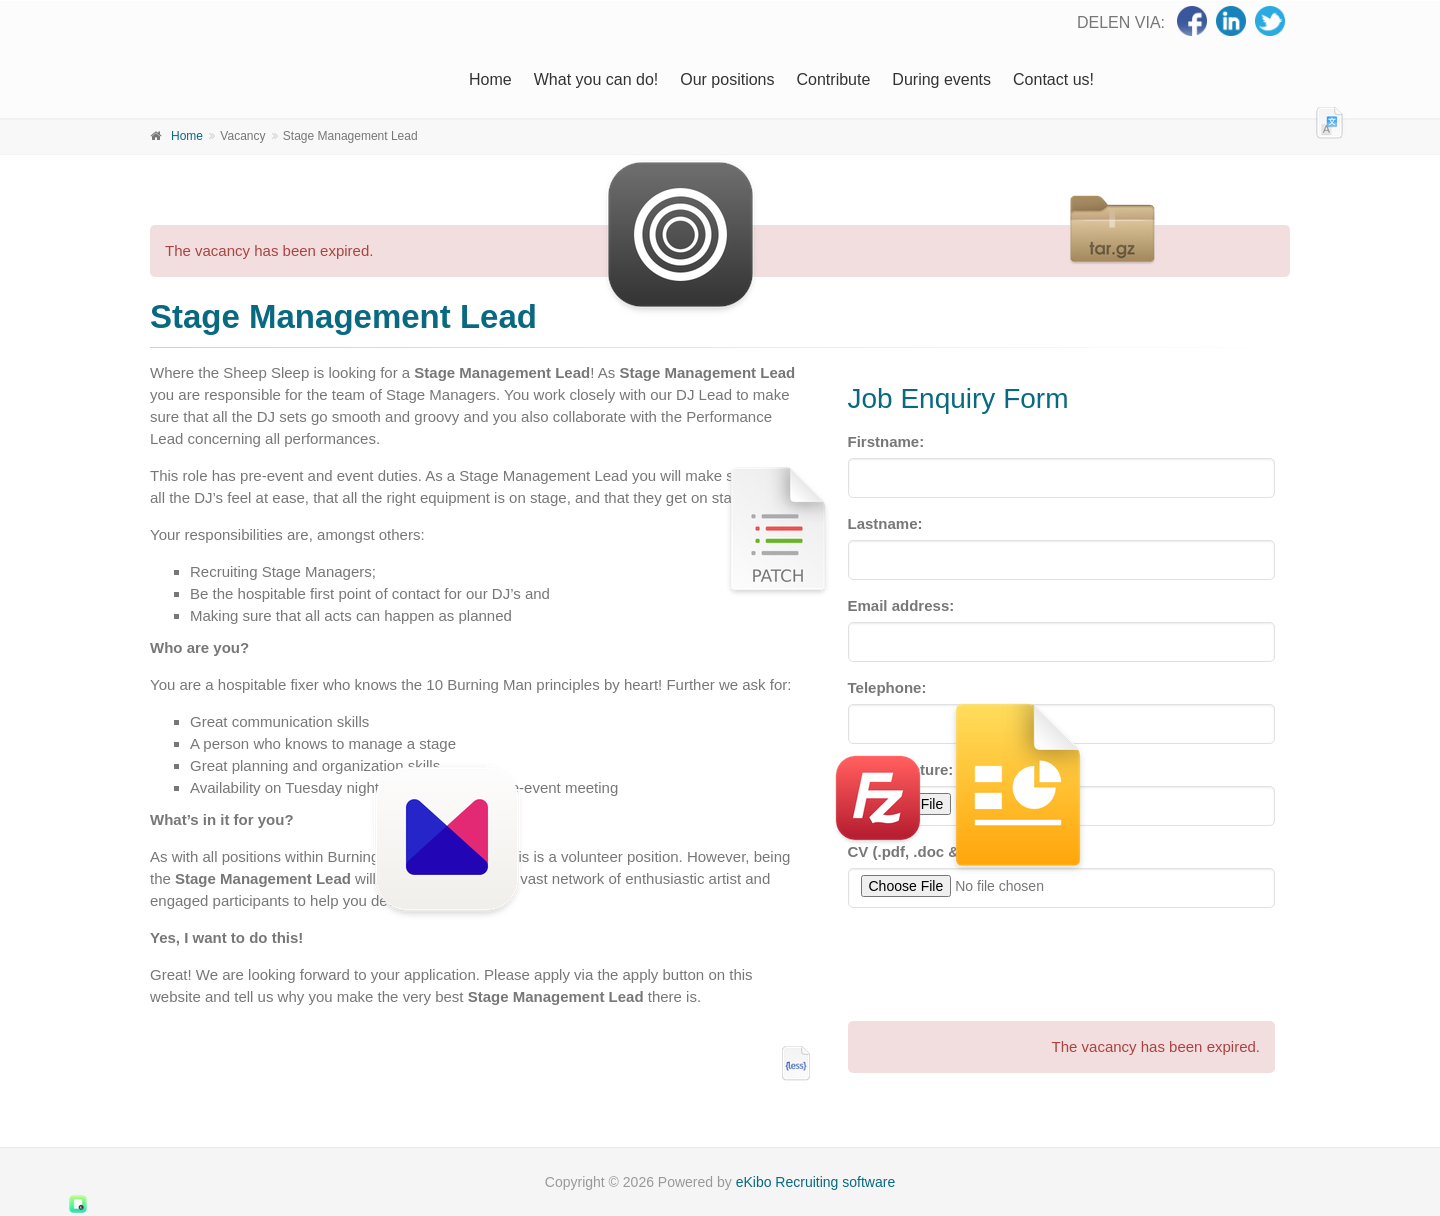 This screenshot has width=1440, height=1216. Describe the element at coordinates (680, 234) in the screenshot. I see `open zen browser app` at that location.